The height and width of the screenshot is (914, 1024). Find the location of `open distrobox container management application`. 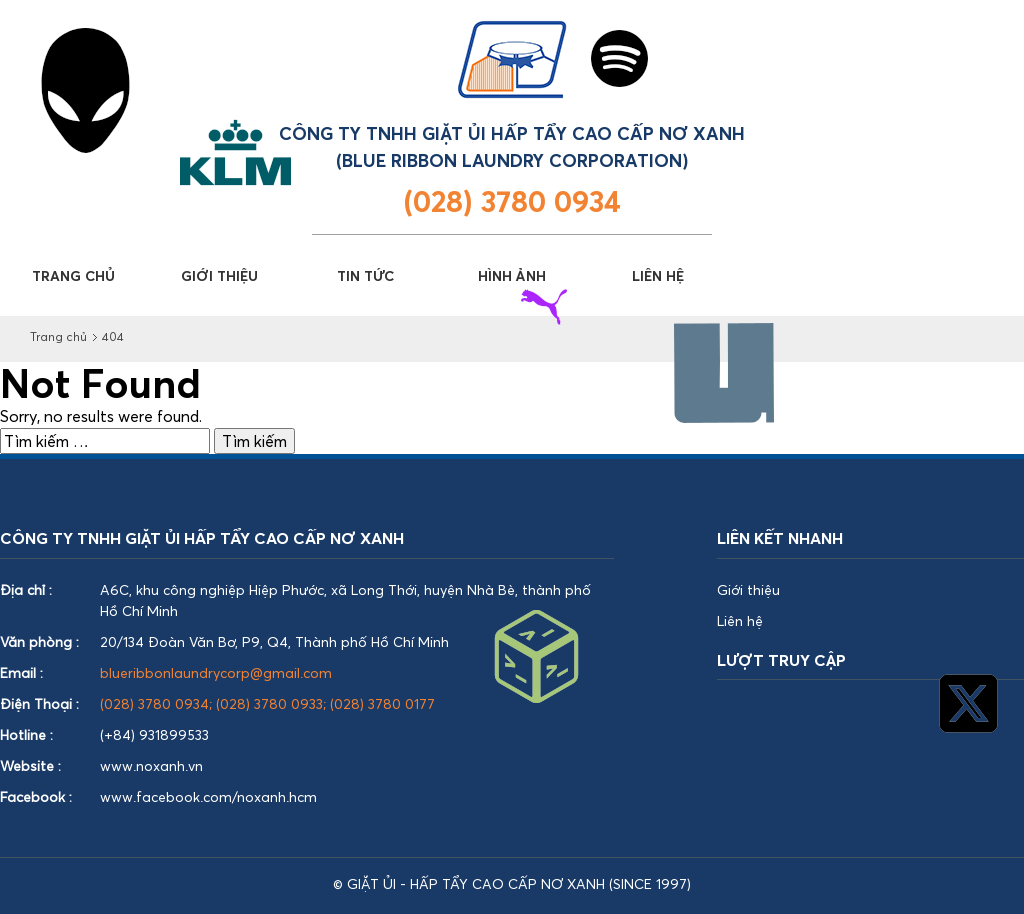

open distrobox container management application is located at coordinates (536, 656).